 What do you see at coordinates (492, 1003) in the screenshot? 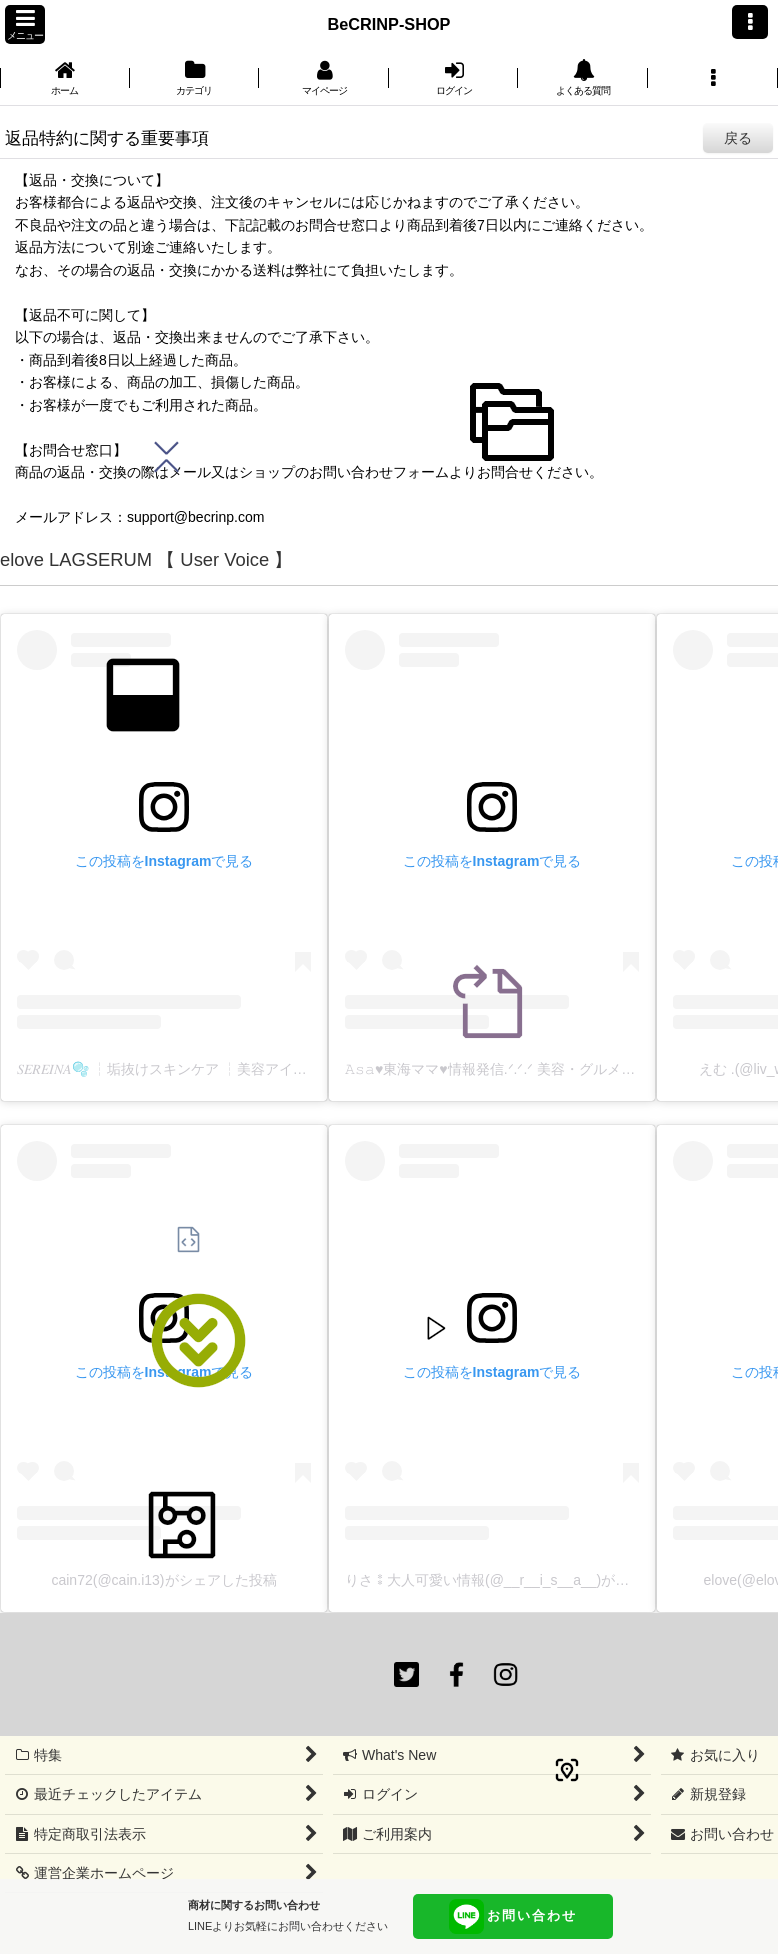
I see `go to file or navigate to a specific file` at bounding box center [492, 1003].